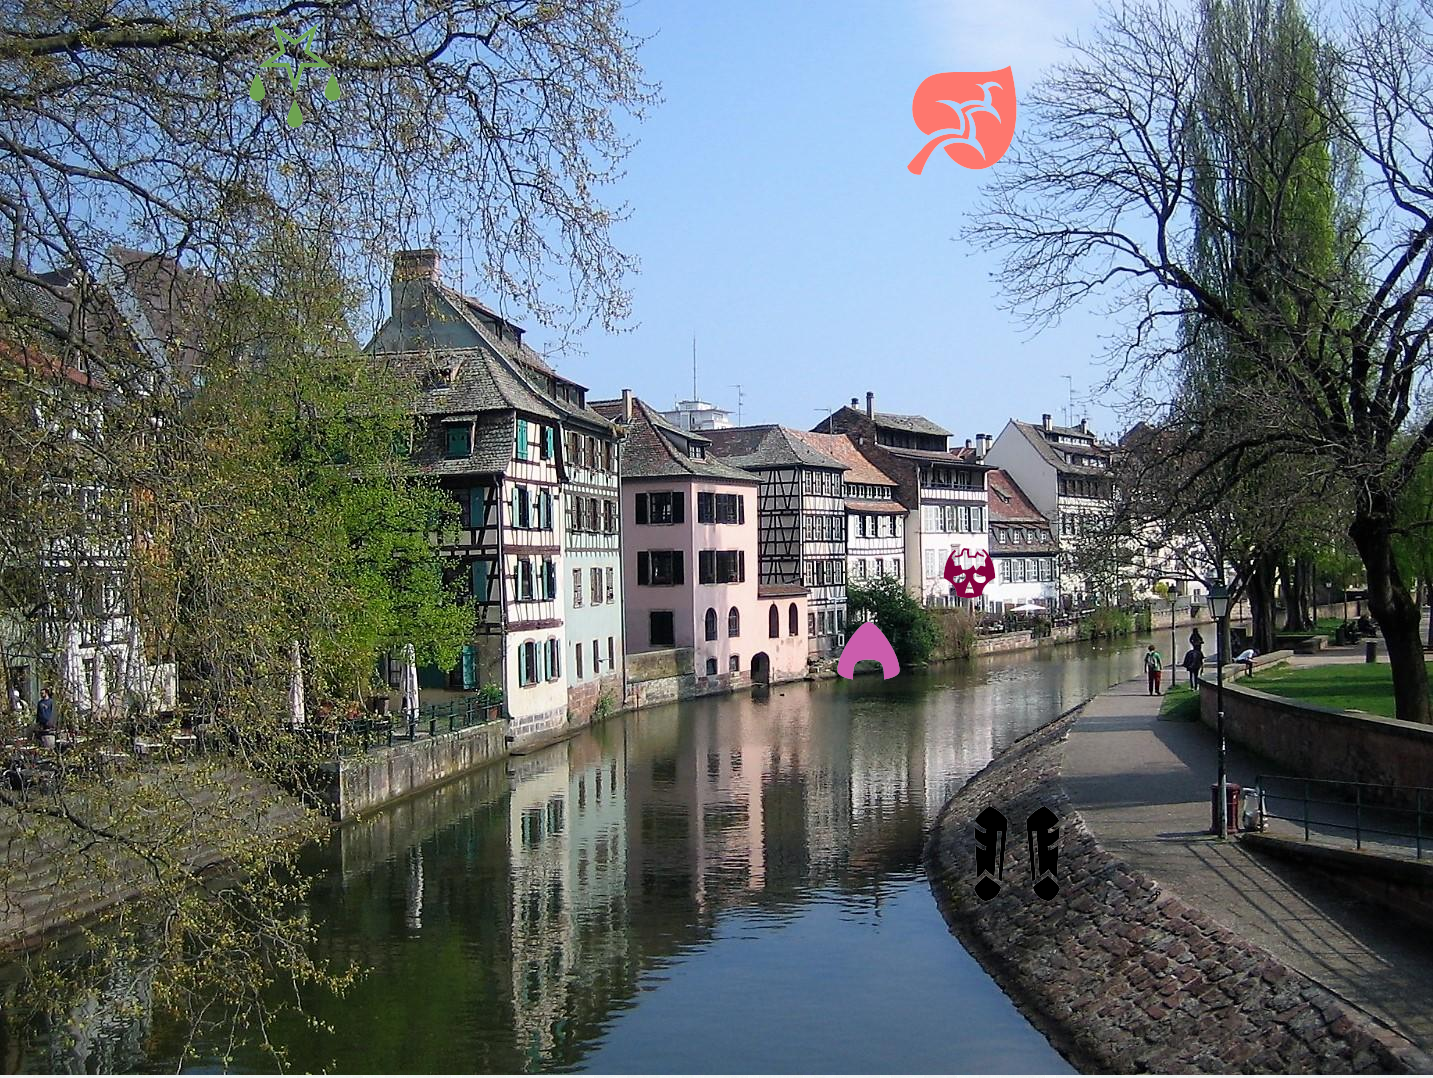  Describe the element at coordinates (969, 573) in the screenshot. I see `indicates player death or game over state` at that location.